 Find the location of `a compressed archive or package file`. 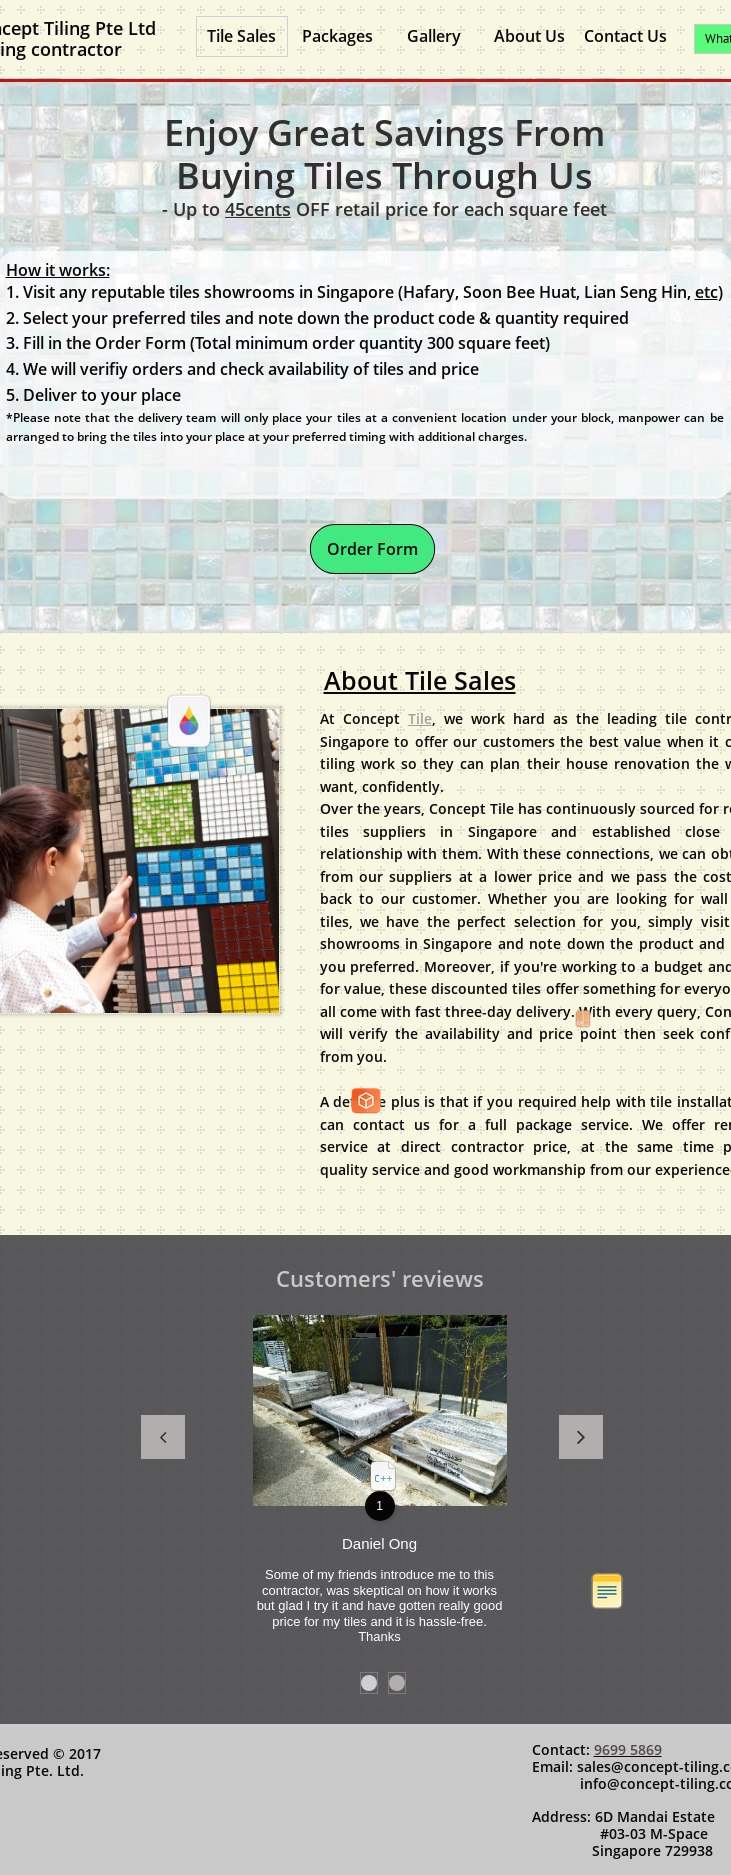

a compressed archive or package file is located at coordinates (583, 1019).